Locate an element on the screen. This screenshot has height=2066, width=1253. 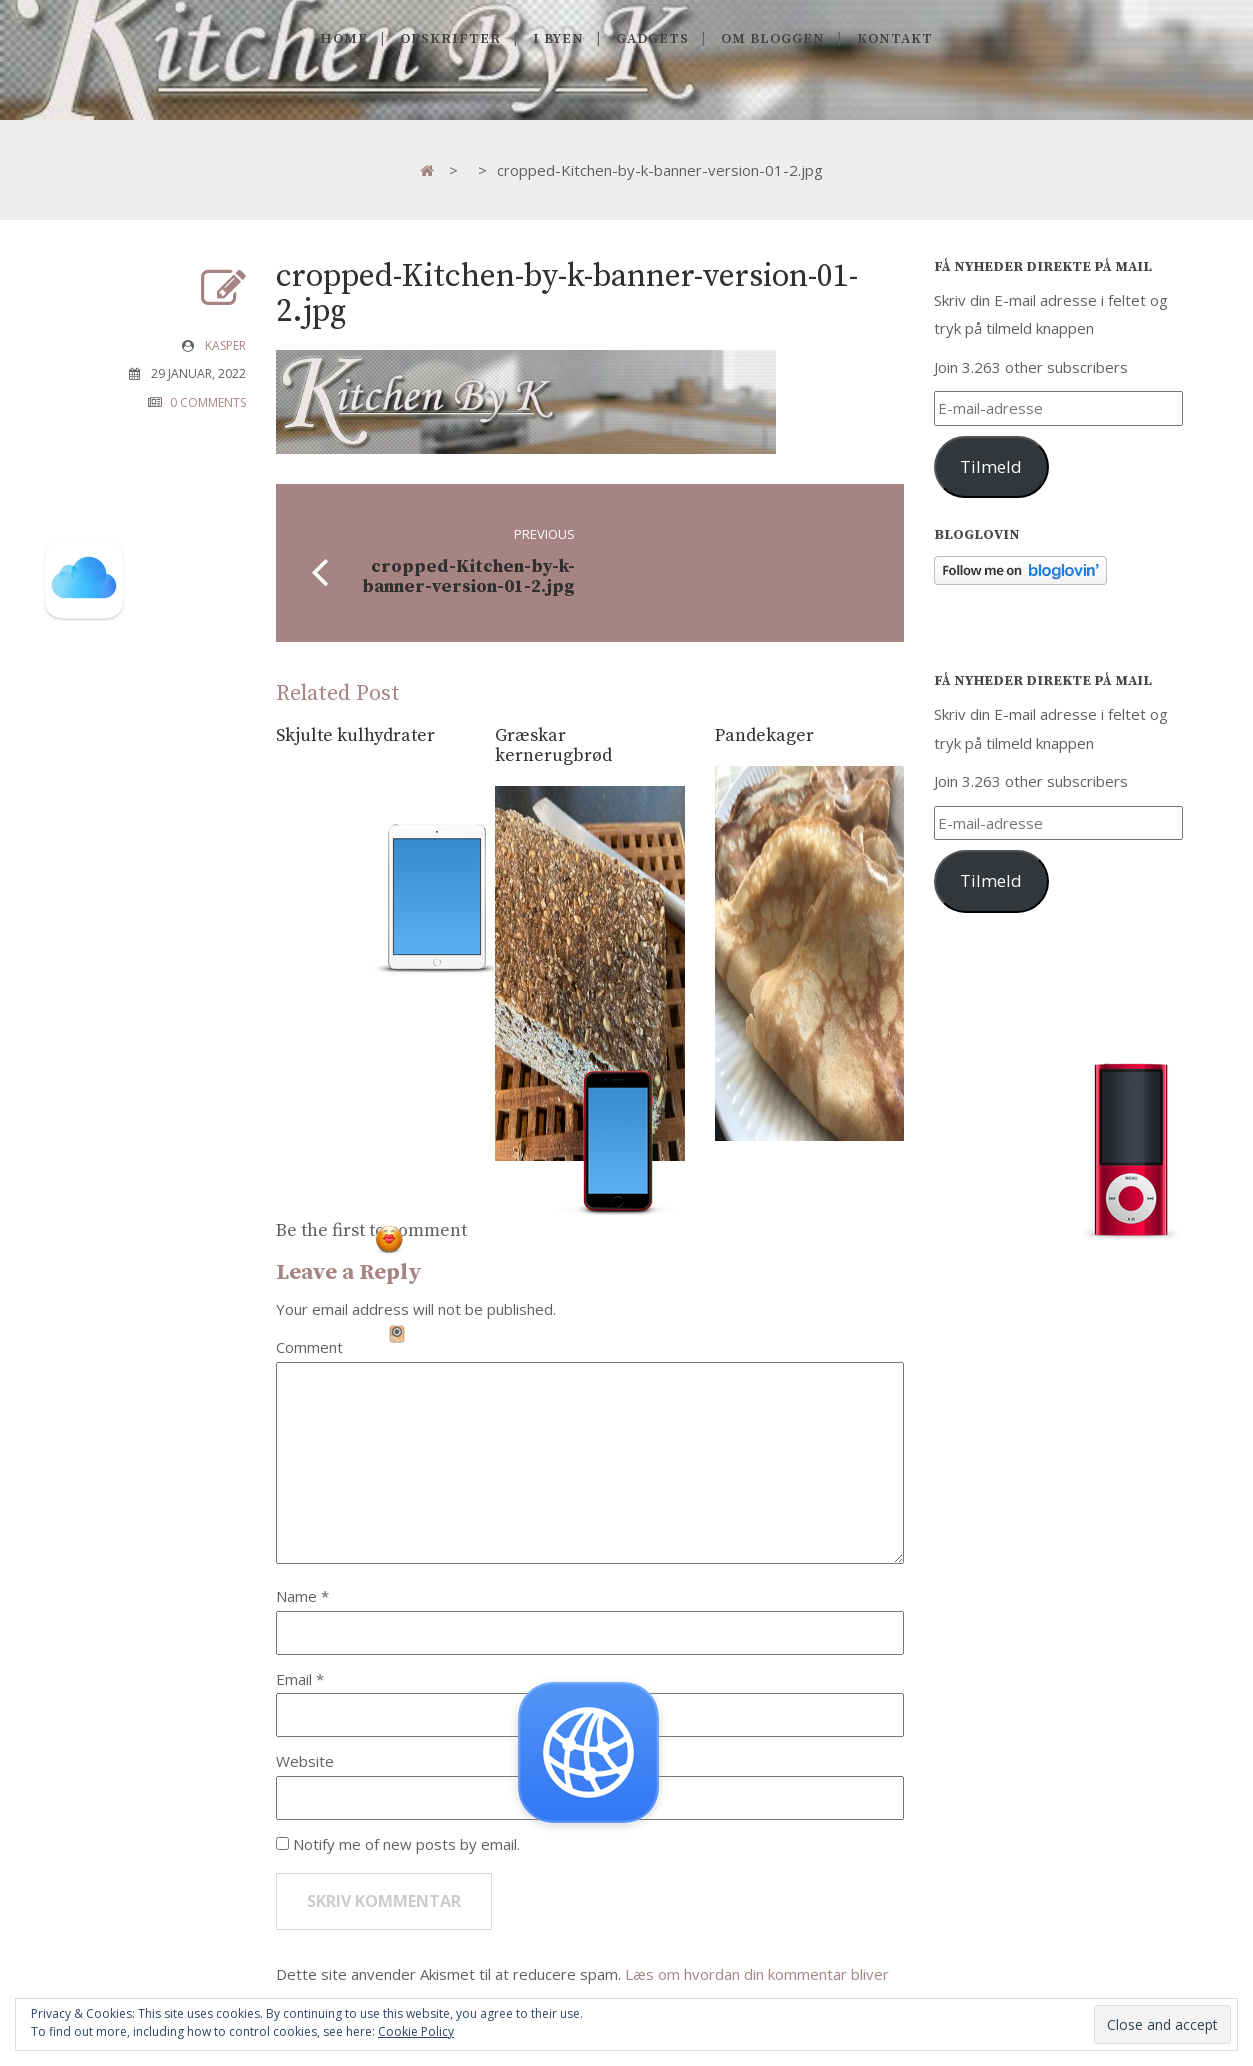
iPad mini device connected via cellular network is located at coordinates (437, 884).